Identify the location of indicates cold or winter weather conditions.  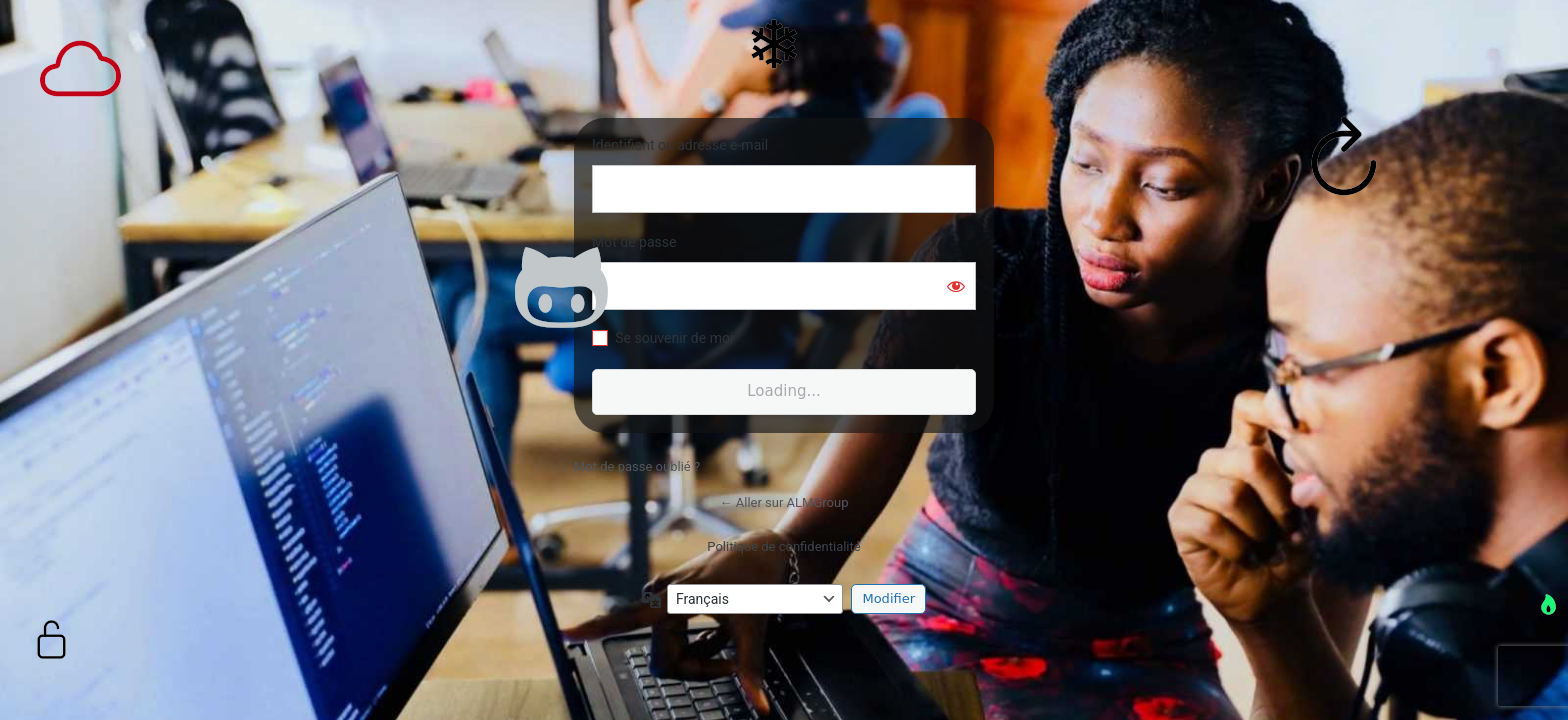
(774, 44).